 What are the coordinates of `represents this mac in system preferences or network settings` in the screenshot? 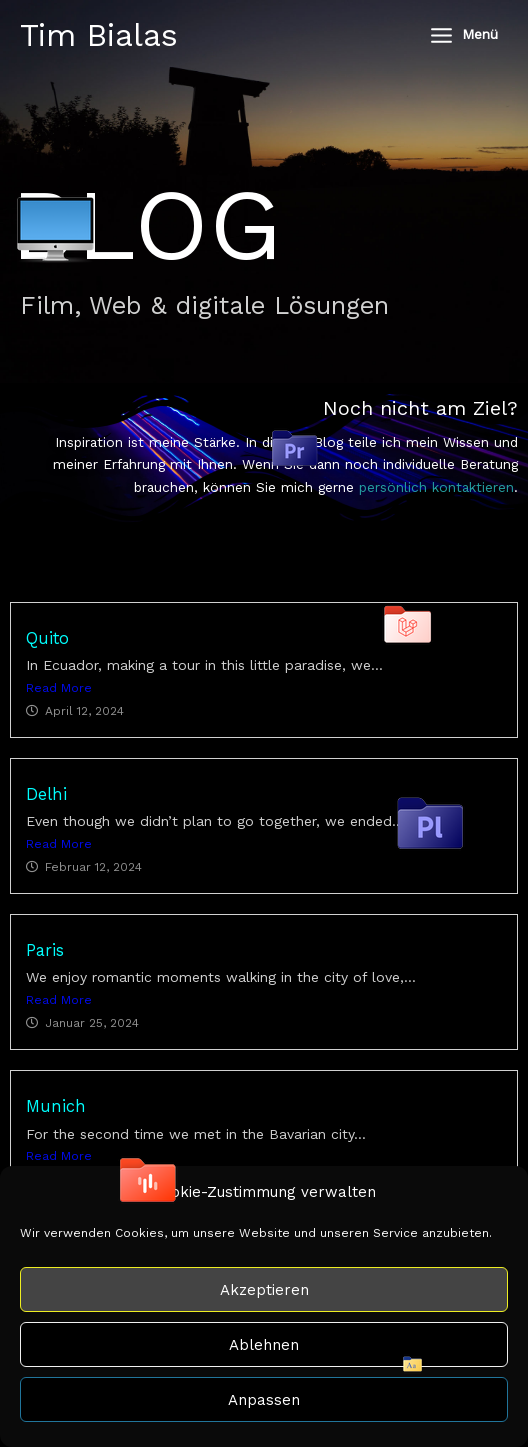 It's located at (55, 225).